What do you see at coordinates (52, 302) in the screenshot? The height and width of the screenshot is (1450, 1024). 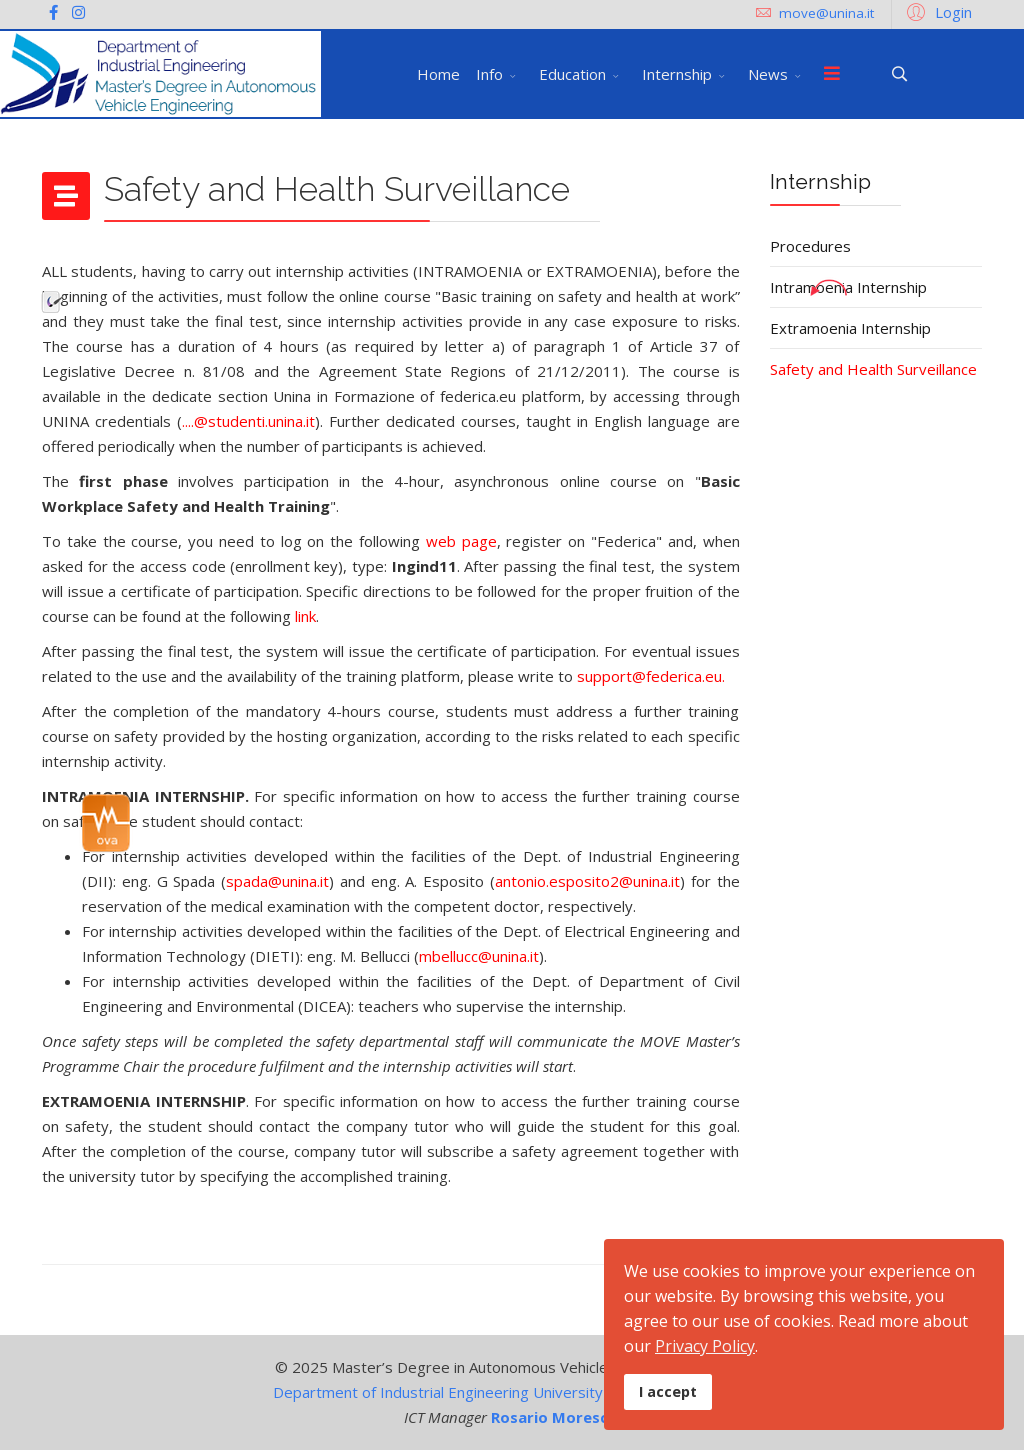 I see `create a new application or software project` at bounding box center [52, 302].